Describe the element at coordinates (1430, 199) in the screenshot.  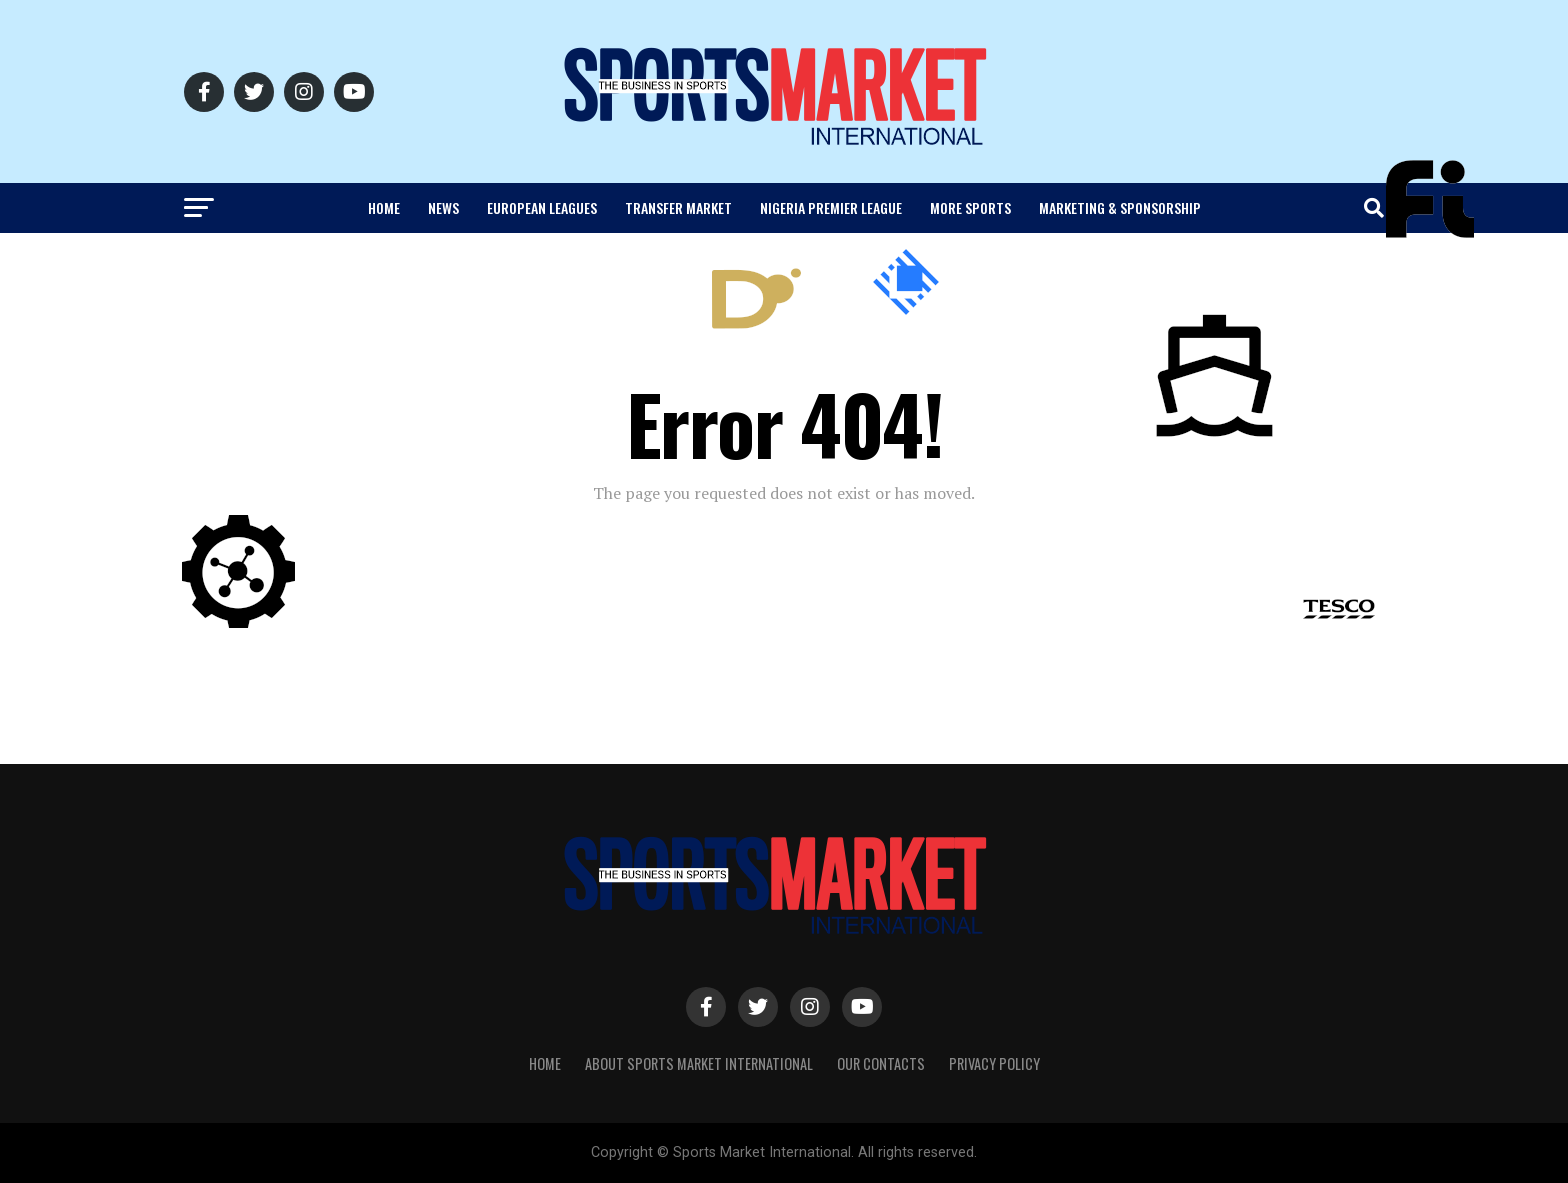
I see `fi bank app logo` at that location.